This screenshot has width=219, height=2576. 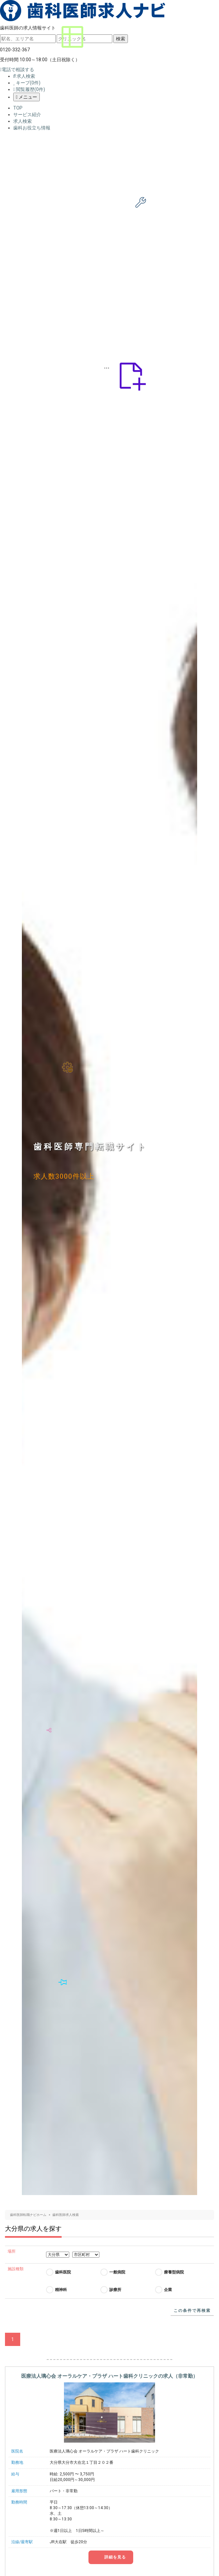 What do you see at coordinates (49, 1730) in the screenshot?
I see `view hierarchical structure or organization` at bounding box center [49, 1730].